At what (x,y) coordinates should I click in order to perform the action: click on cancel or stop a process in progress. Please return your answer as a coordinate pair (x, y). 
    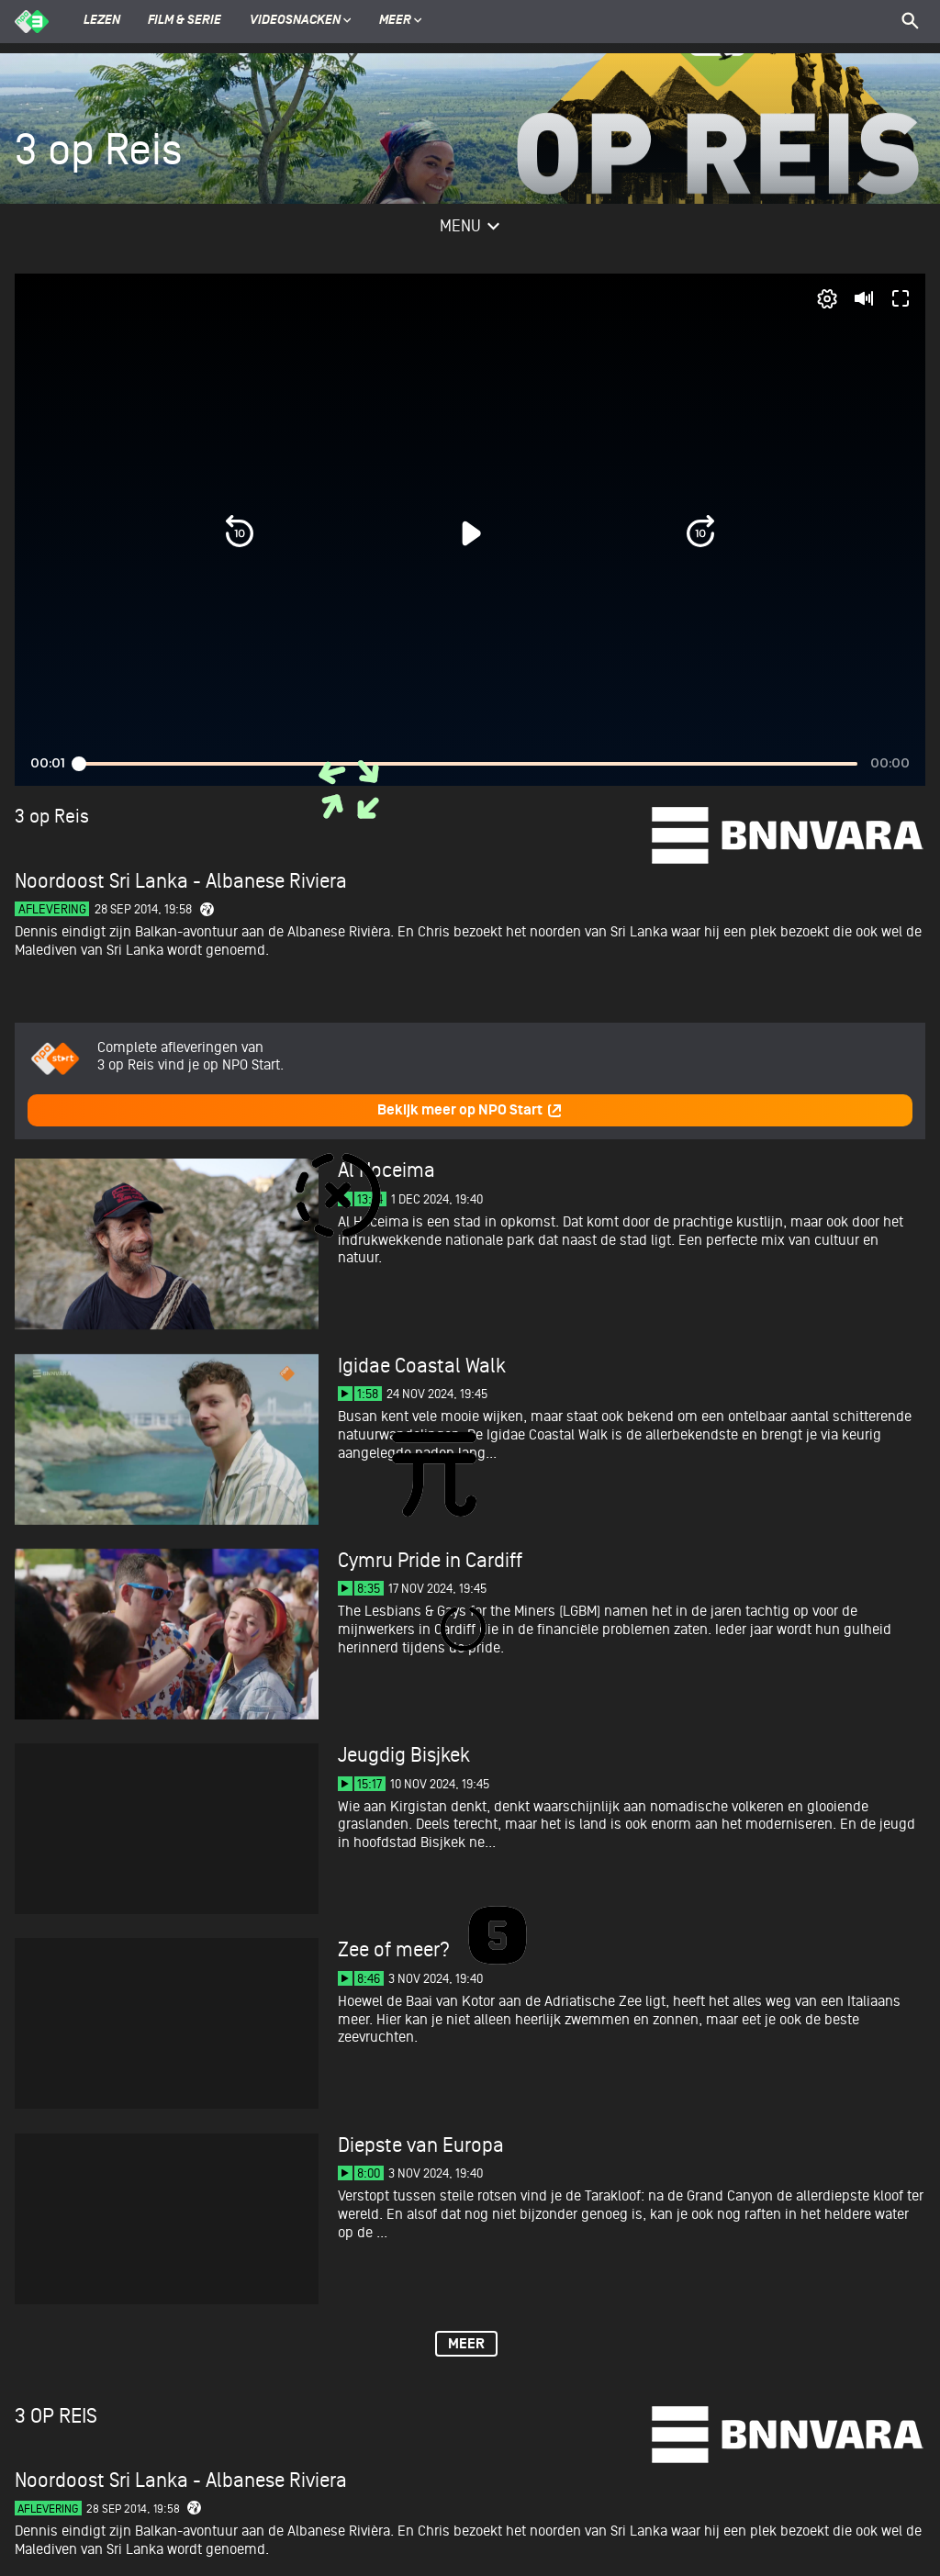
    Looking at the image, I should click on (338, 1195).